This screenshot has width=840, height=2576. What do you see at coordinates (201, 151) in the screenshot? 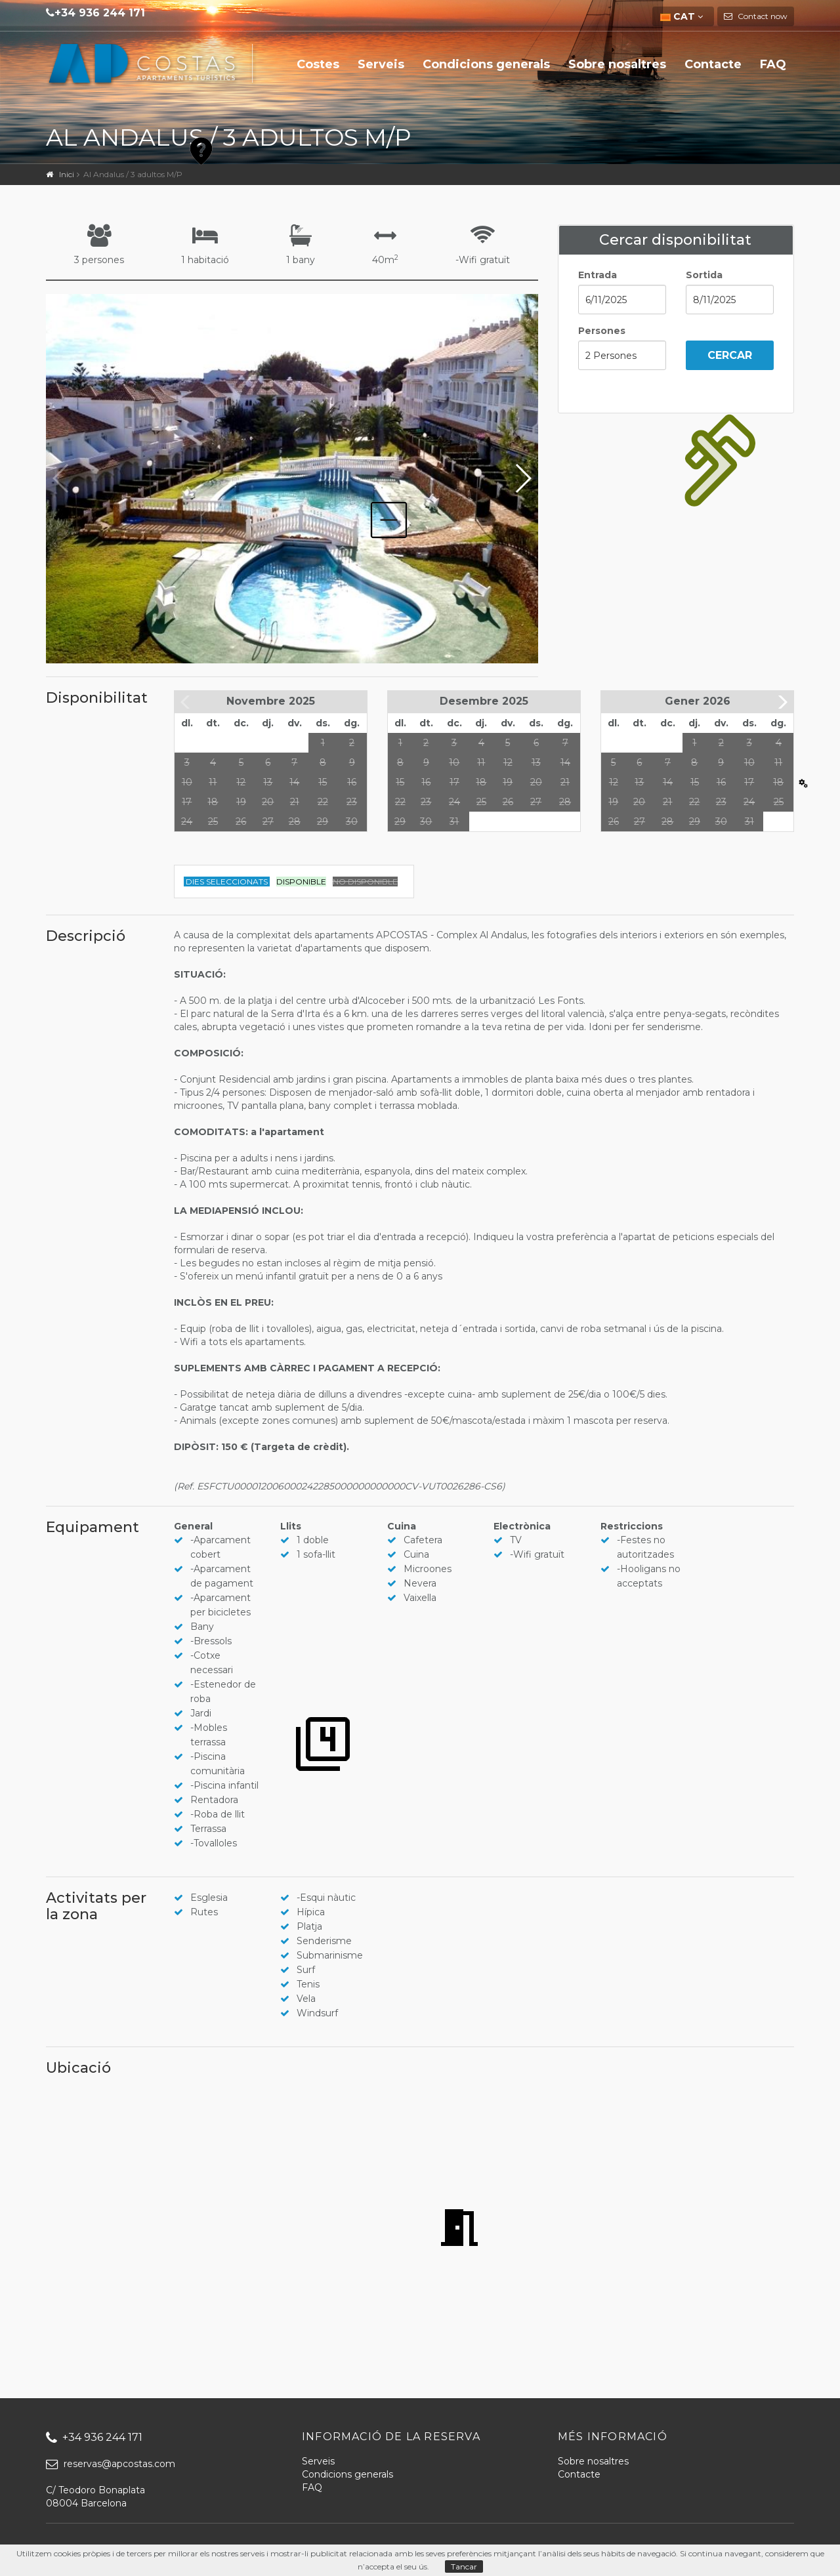
I see `unknown or unverified location` at bounding box center [201, 151].